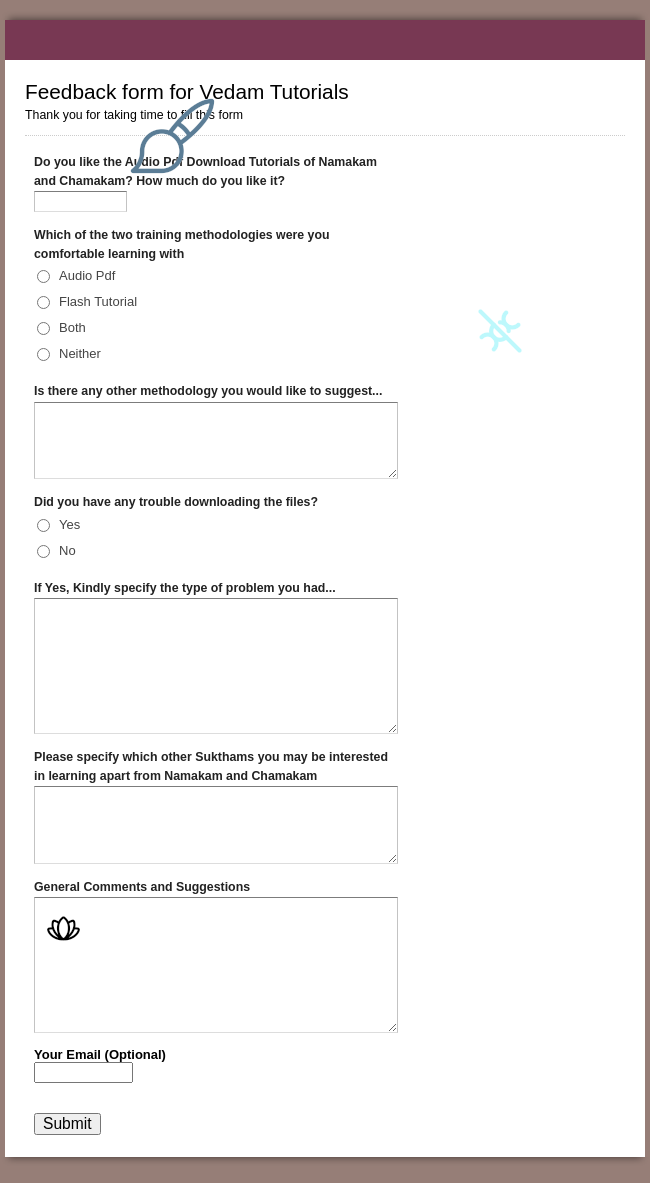 The image size is (650, 1183). I want to click on access meditation or mindfulness features, so click(63, 929).